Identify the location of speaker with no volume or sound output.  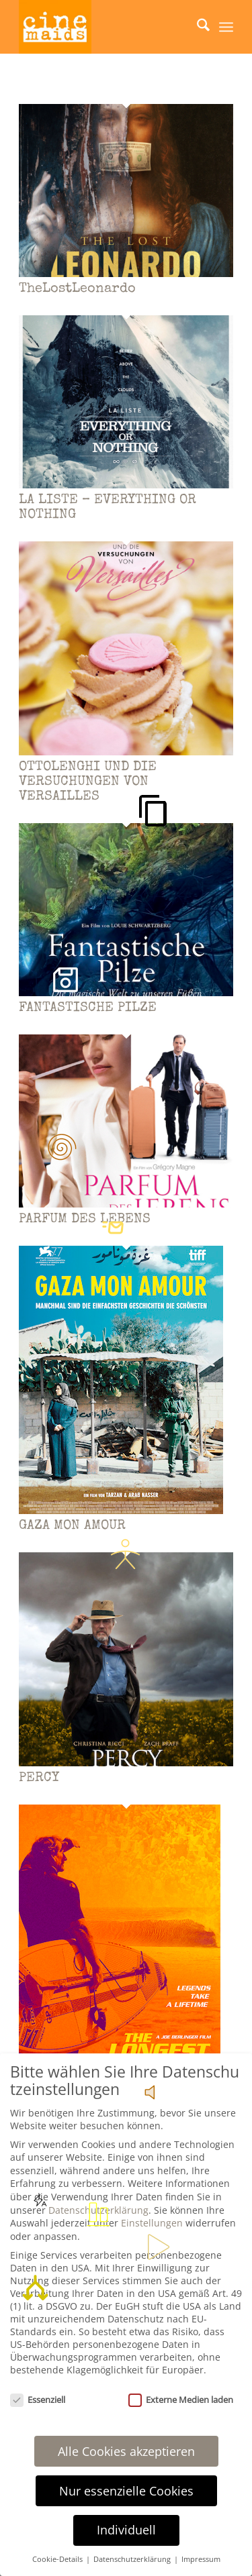
(152, 2092).